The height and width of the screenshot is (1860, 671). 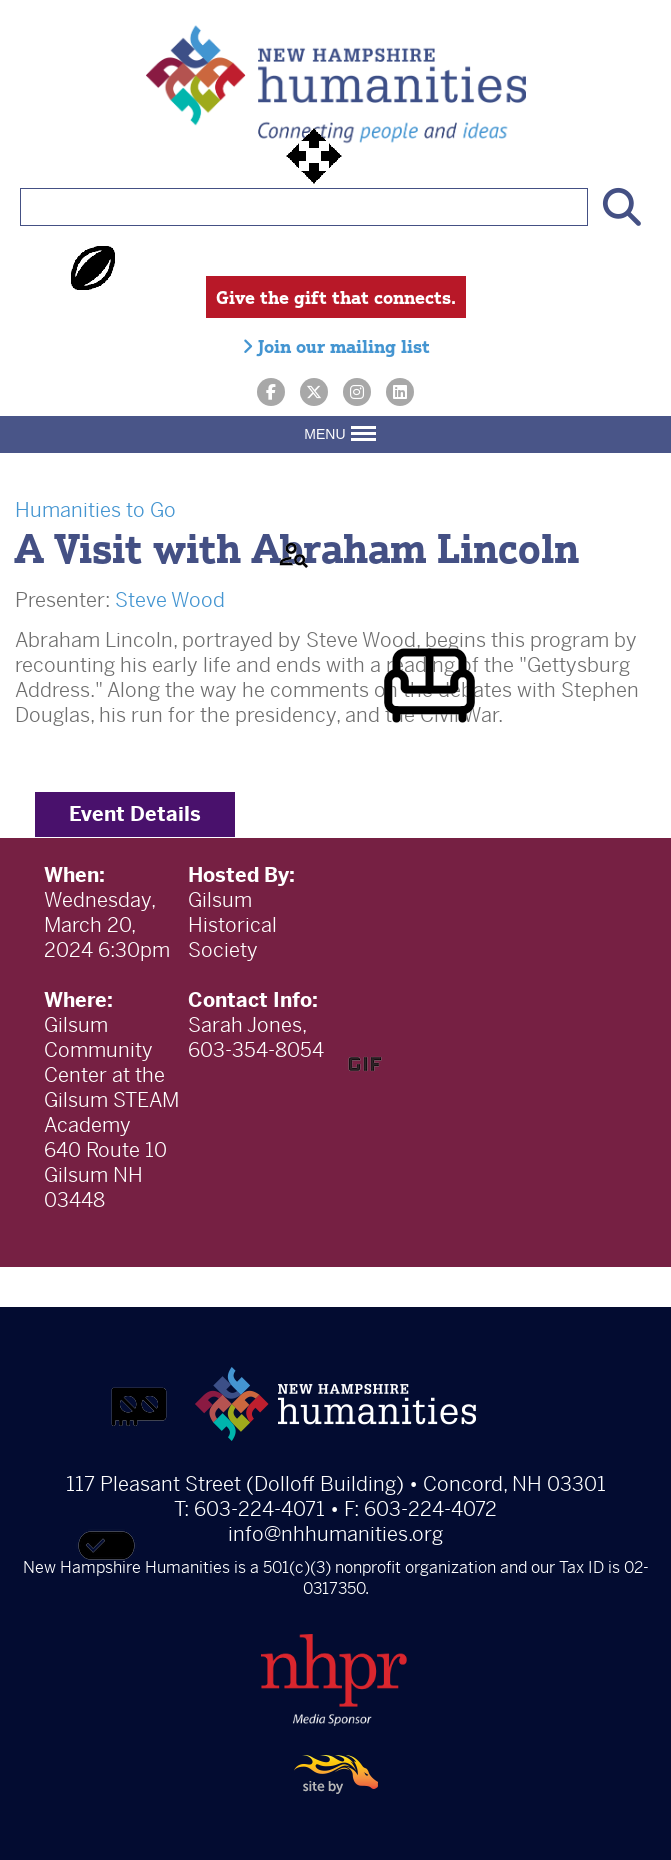 What do you see at coordinates (294, 554) in the screenshot?
I see `search for a person or contact` at bounding box center [294, 554].